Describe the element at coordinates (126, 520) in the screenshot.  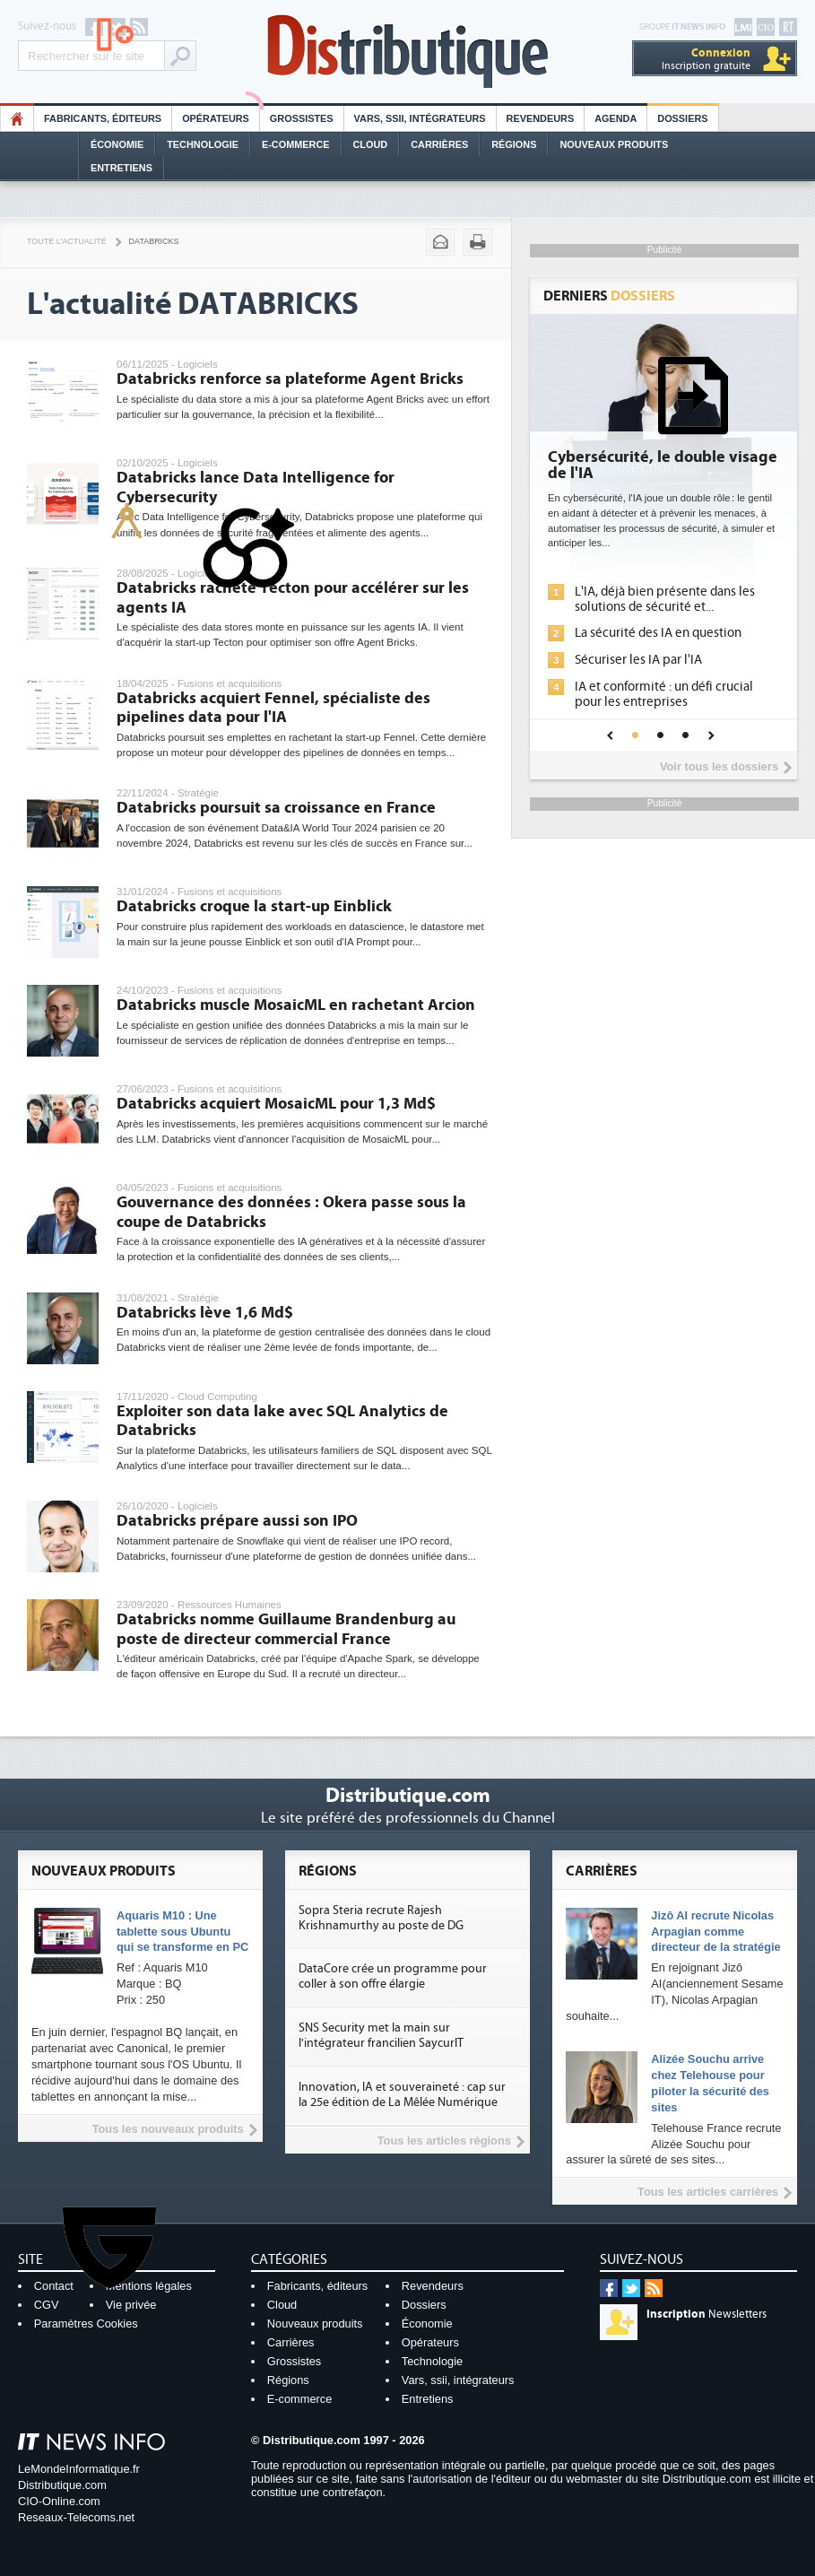
I see `access drawing or design tools` at that location.